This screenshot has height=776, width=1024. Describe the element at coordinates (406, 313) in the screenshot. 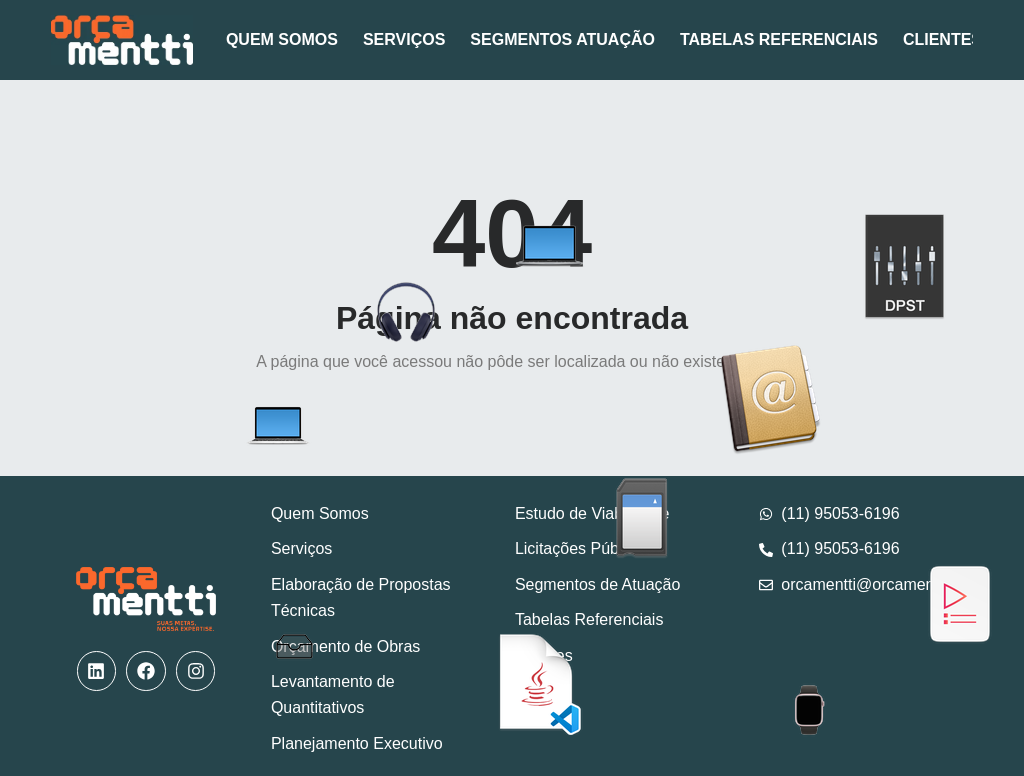

I see `connect bluetooth headphones` at that location.